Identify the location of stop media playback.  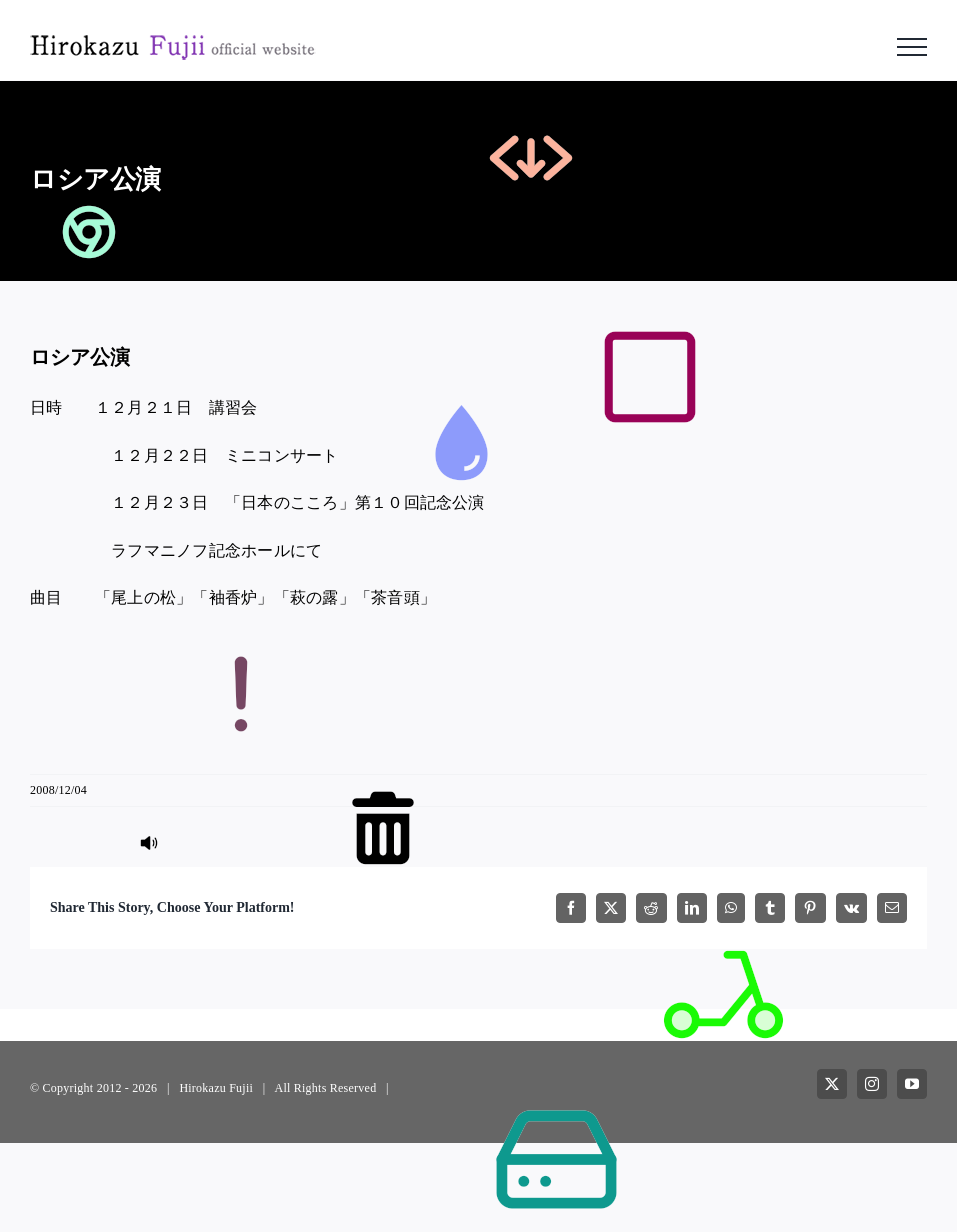
(650, 377).